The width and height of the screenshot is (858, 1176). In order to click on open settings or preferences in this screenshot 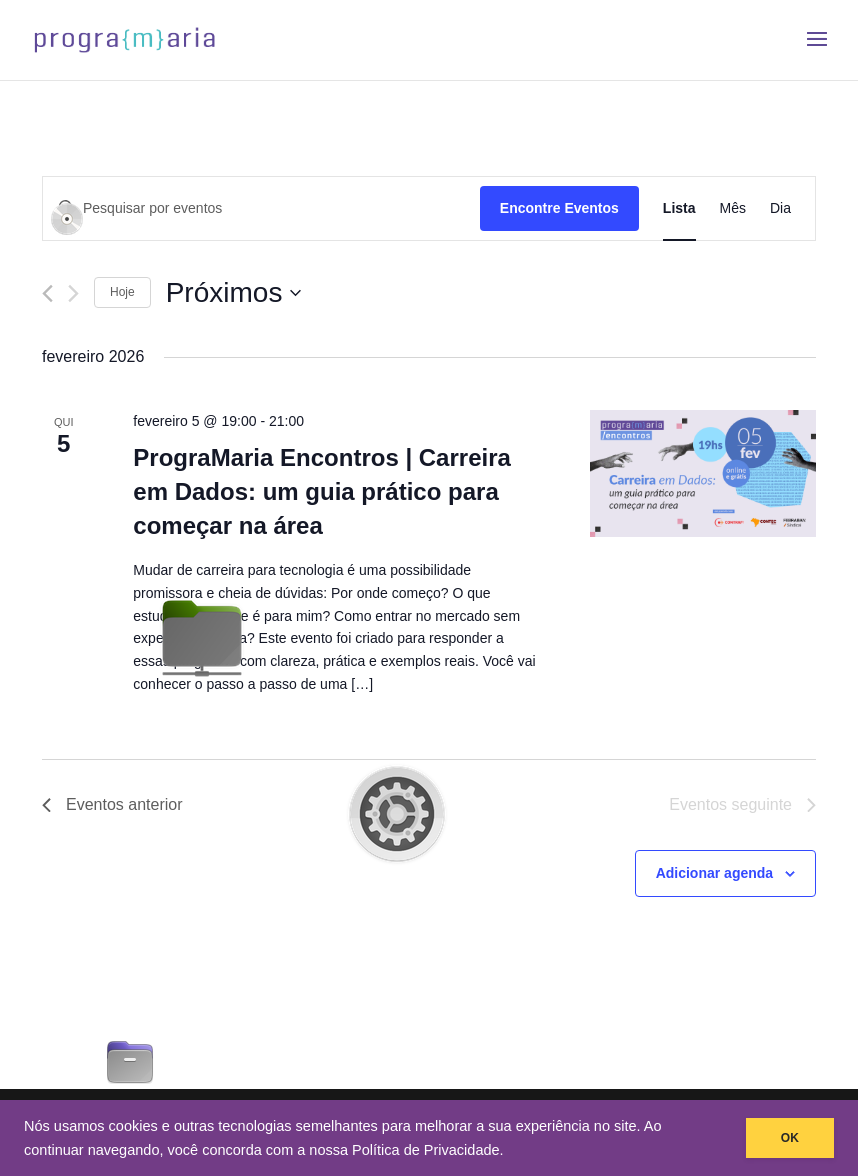, I will do `click(397, 814)`.